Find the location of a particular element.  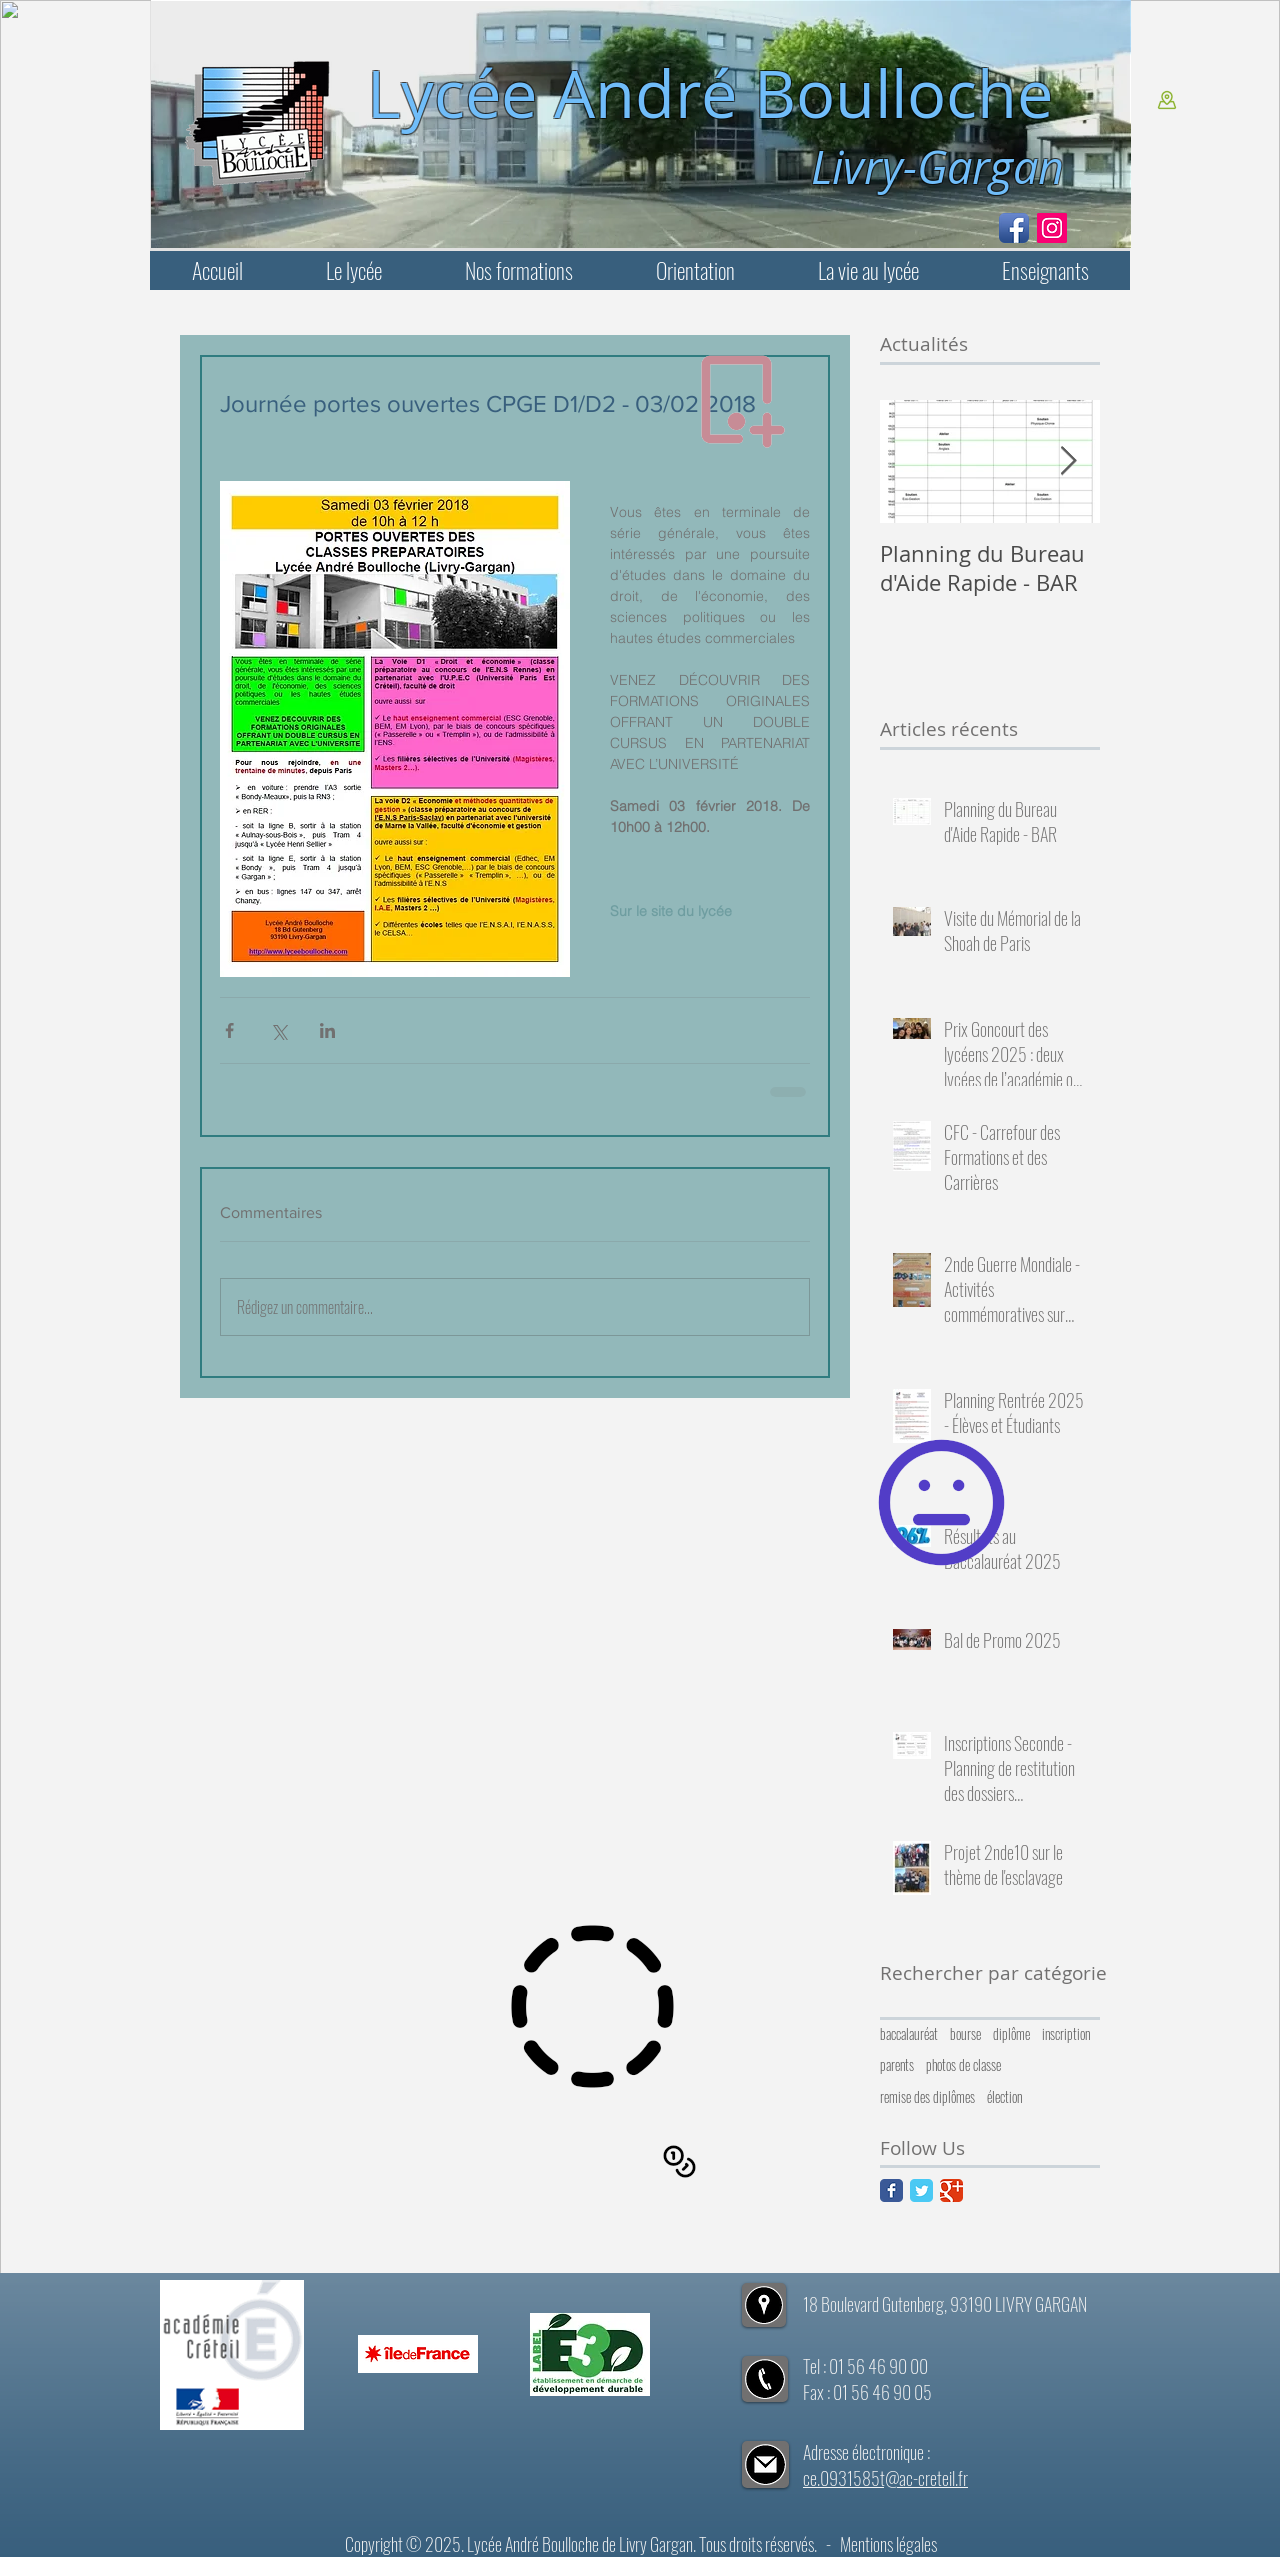

view pinned location on map is located at coordinates (1167, 100).